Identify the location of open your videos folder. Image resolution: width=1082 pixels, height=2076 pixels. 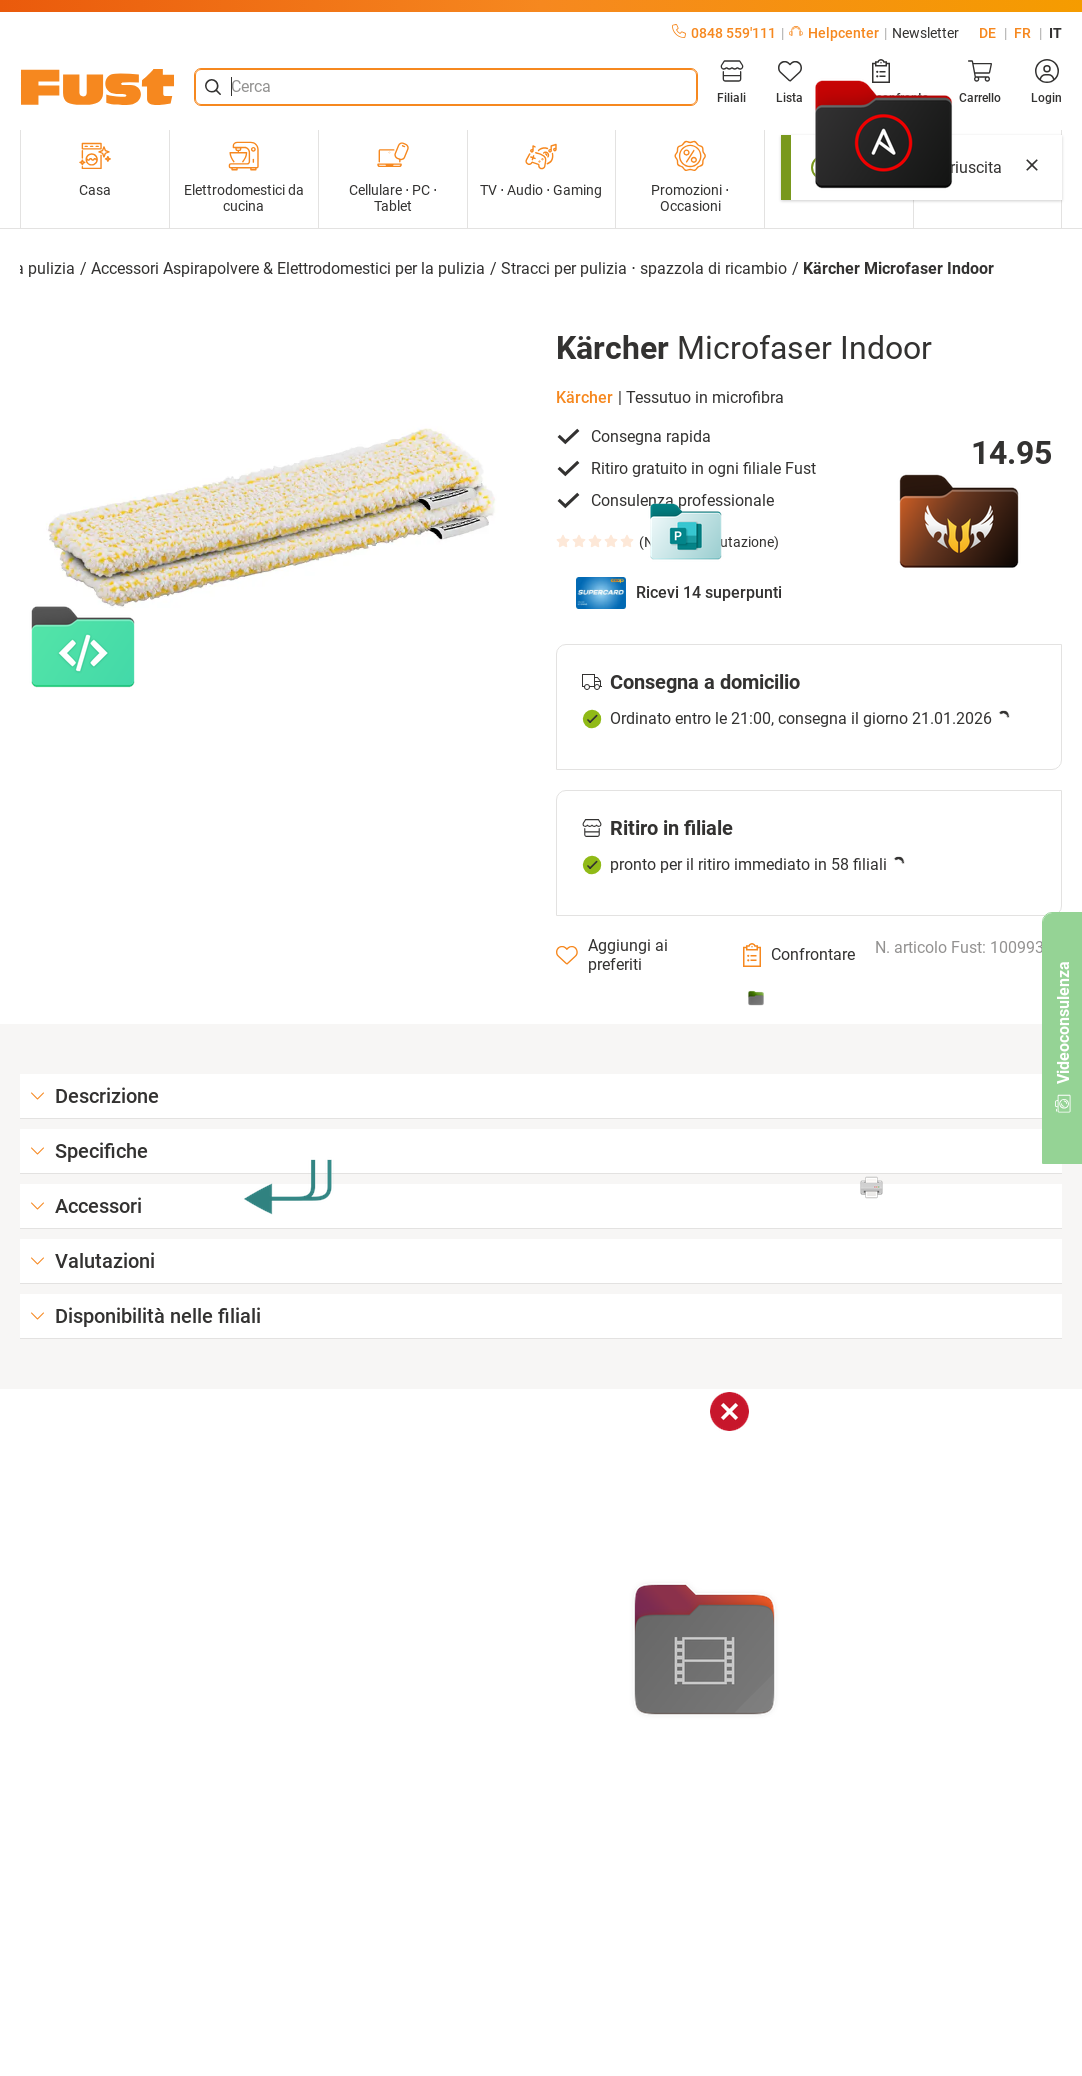
(704, 1649).